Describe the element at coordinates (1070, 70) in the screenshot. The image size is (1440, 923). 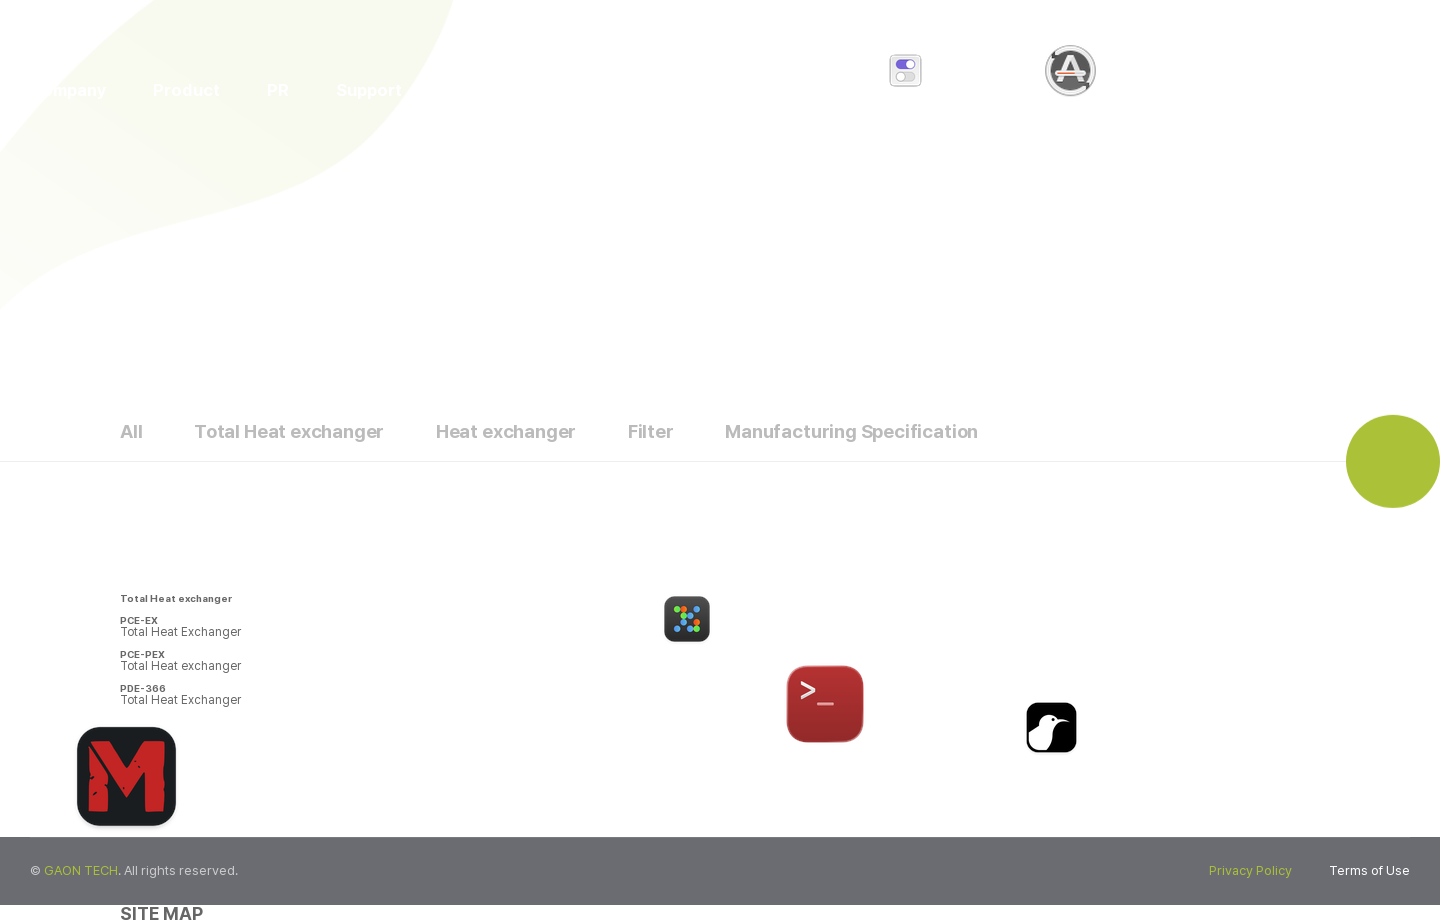
I see `open the software update notifier app` at that location.